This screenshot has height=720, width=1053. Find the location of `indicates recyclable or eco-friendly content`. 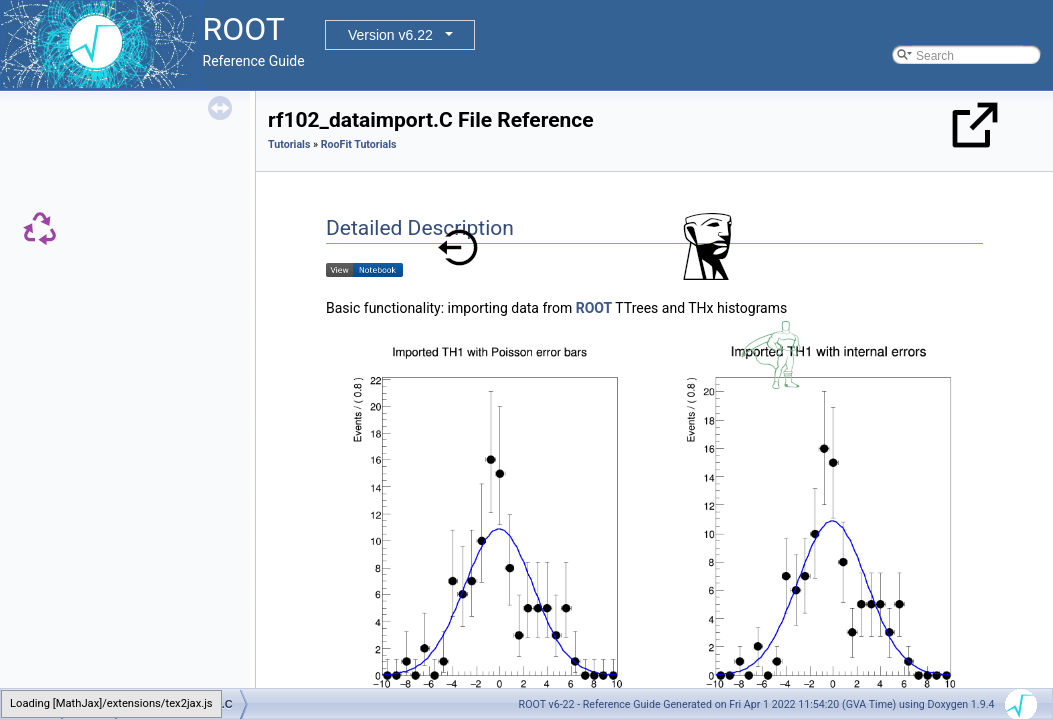

indicates recyclable or eco-friendly content is located at coordinates (40, 228).